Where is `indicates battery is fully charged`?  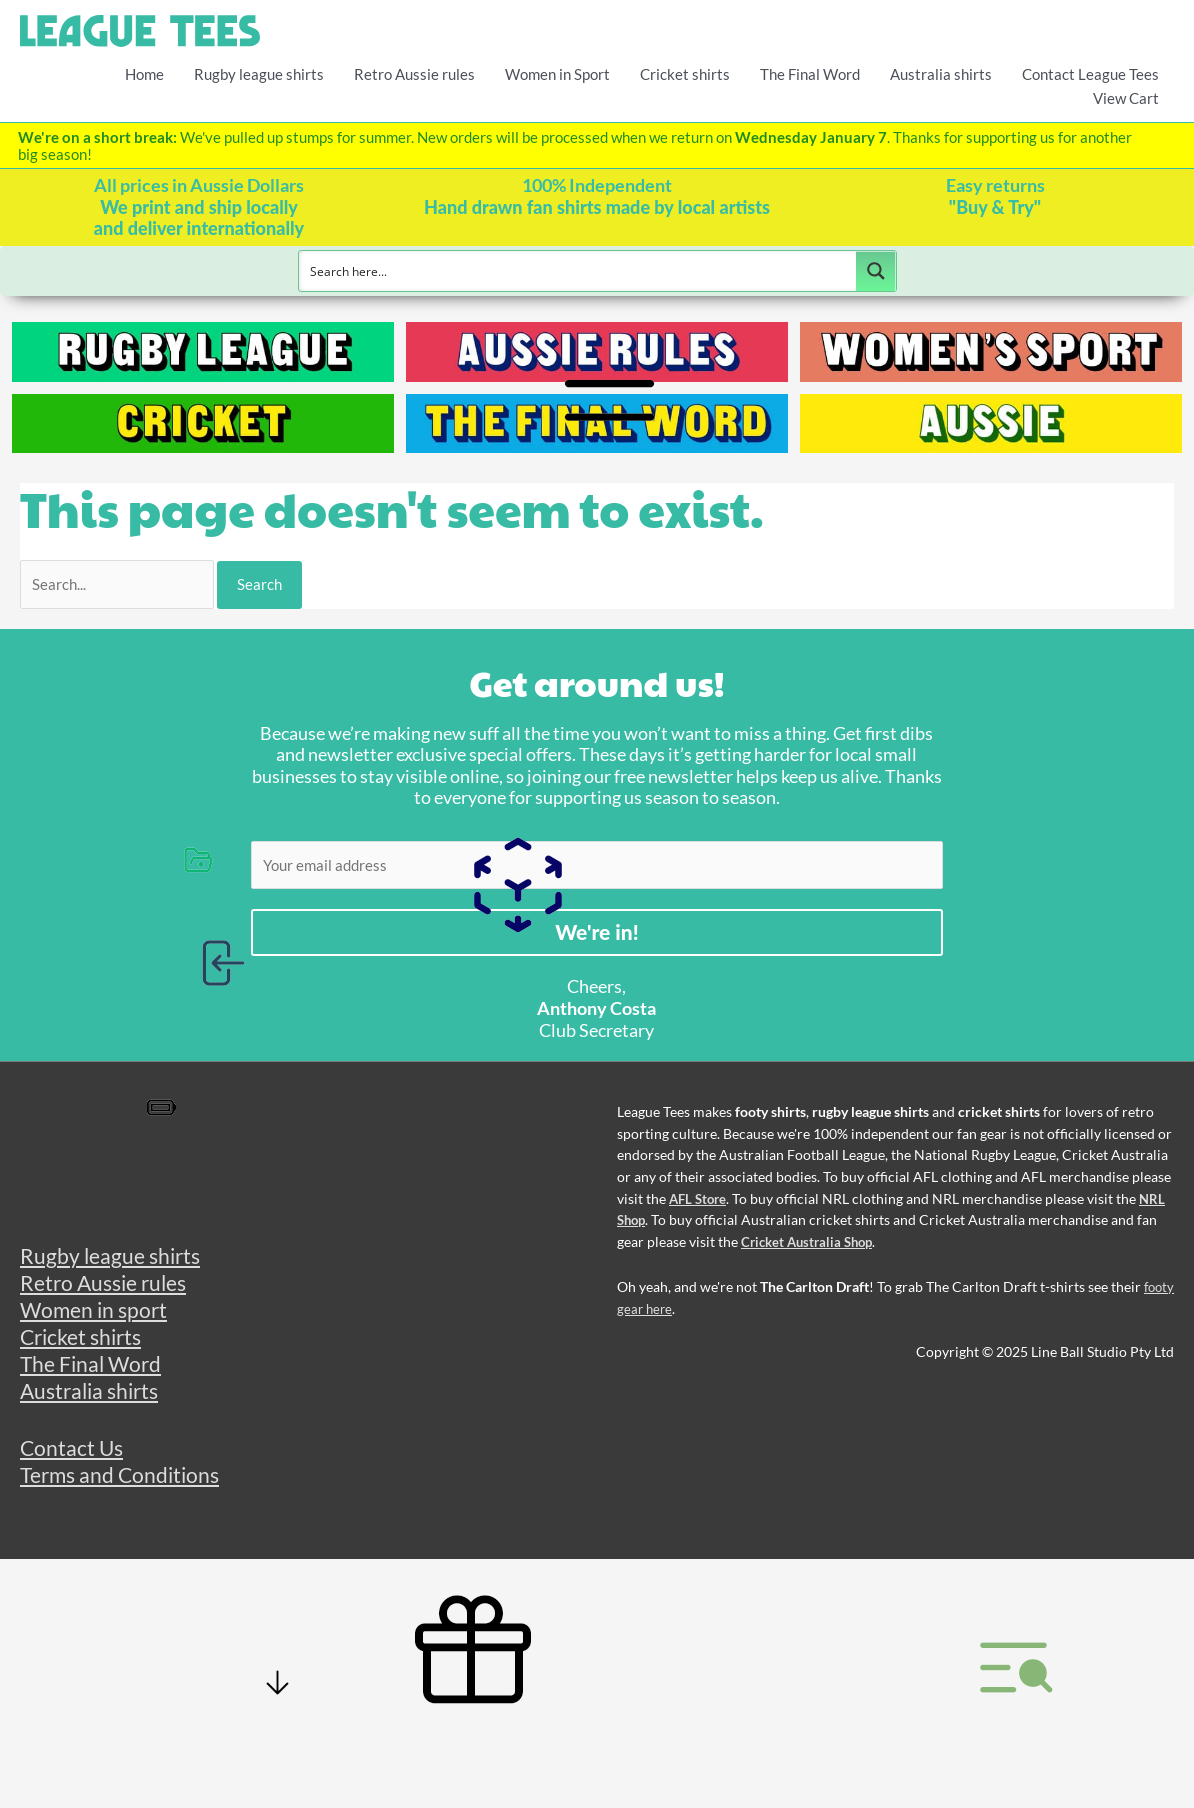 indicates battery is fully charged is located at coordinates (161, 1106).